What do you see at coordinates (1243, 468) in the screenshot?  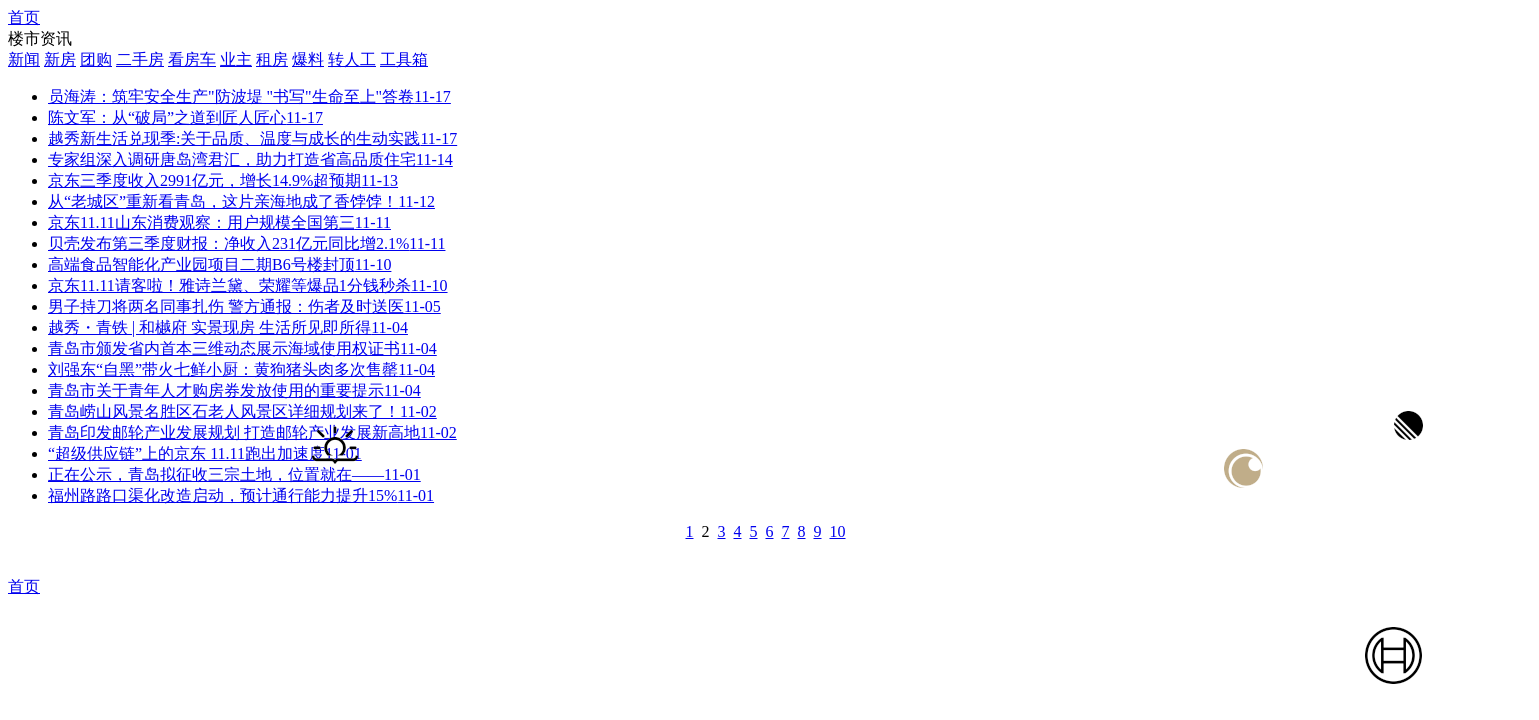 I see `open the Crunchyroll app` at bounding box center [1243, 468].